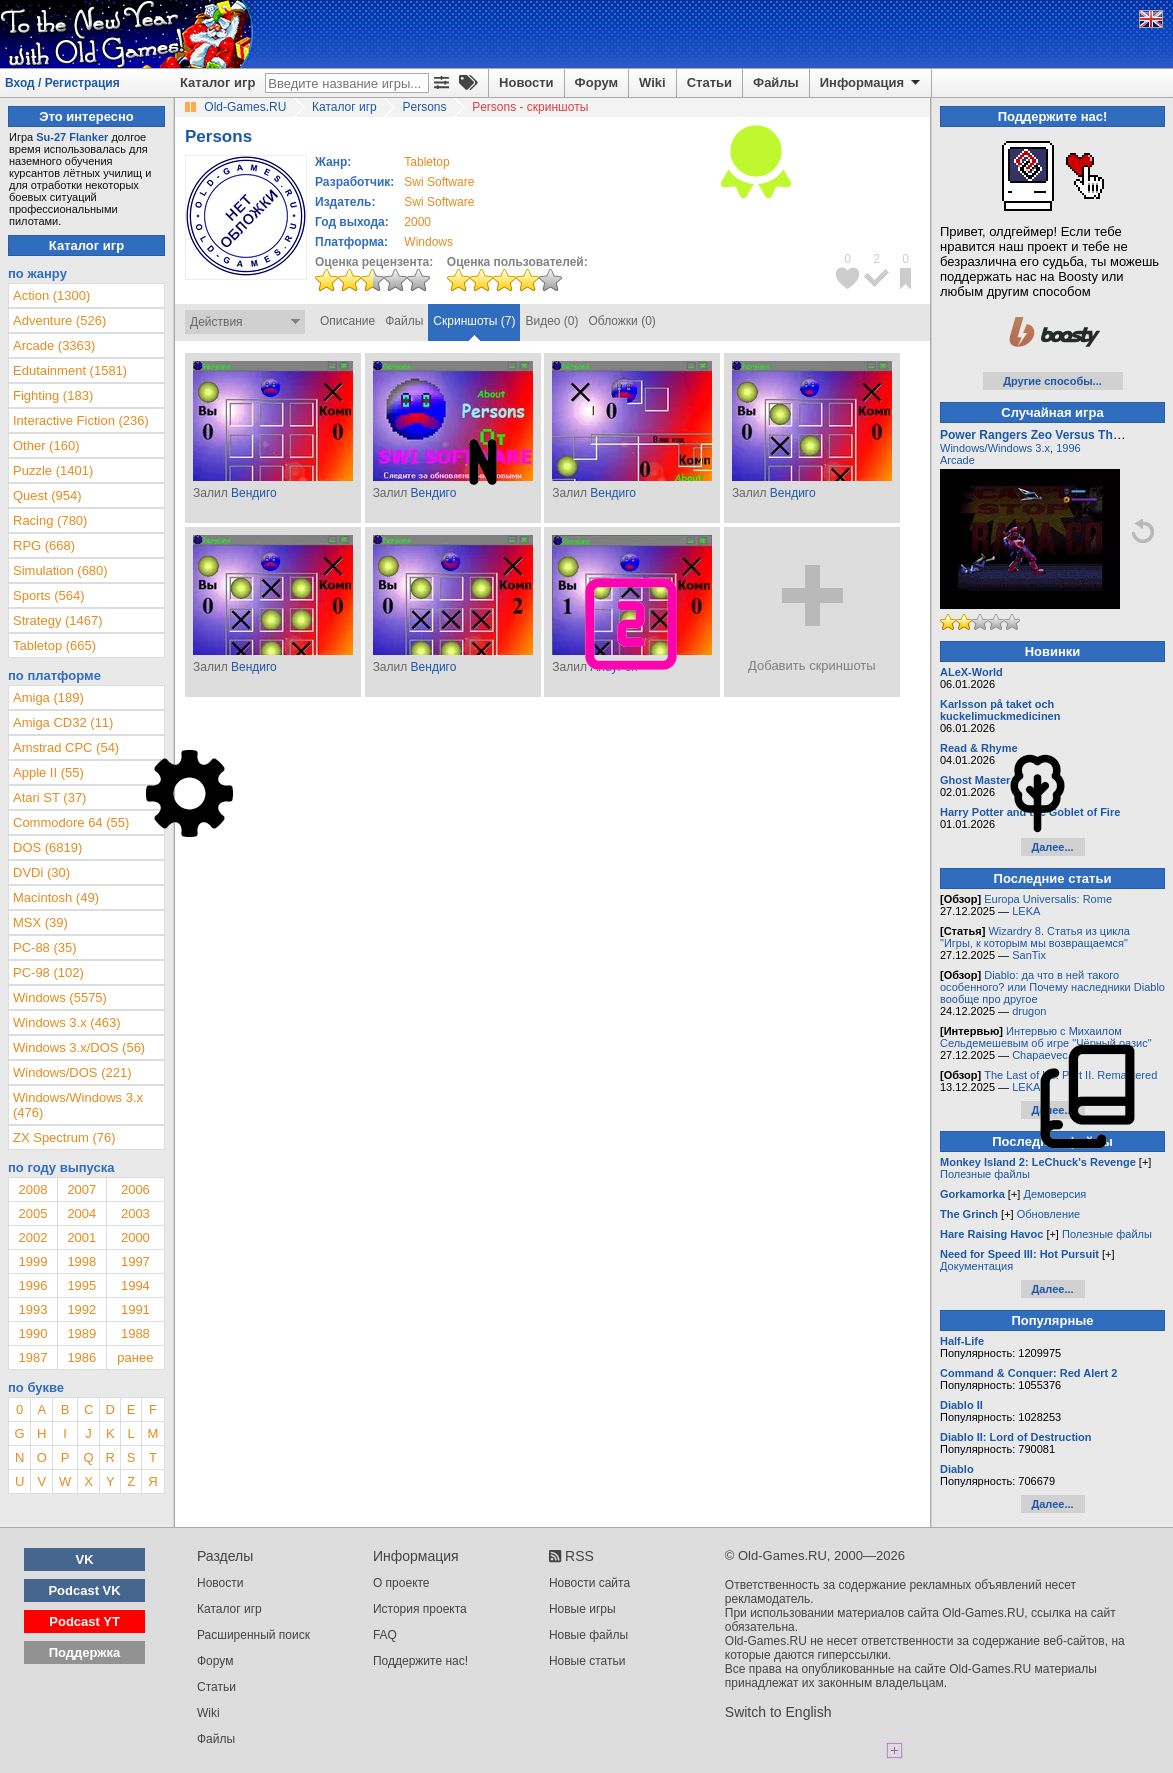 The height and width of the screenshot is (1773, 1173). I want to click on indicates an item starting with the letter n, so click(483, 462).